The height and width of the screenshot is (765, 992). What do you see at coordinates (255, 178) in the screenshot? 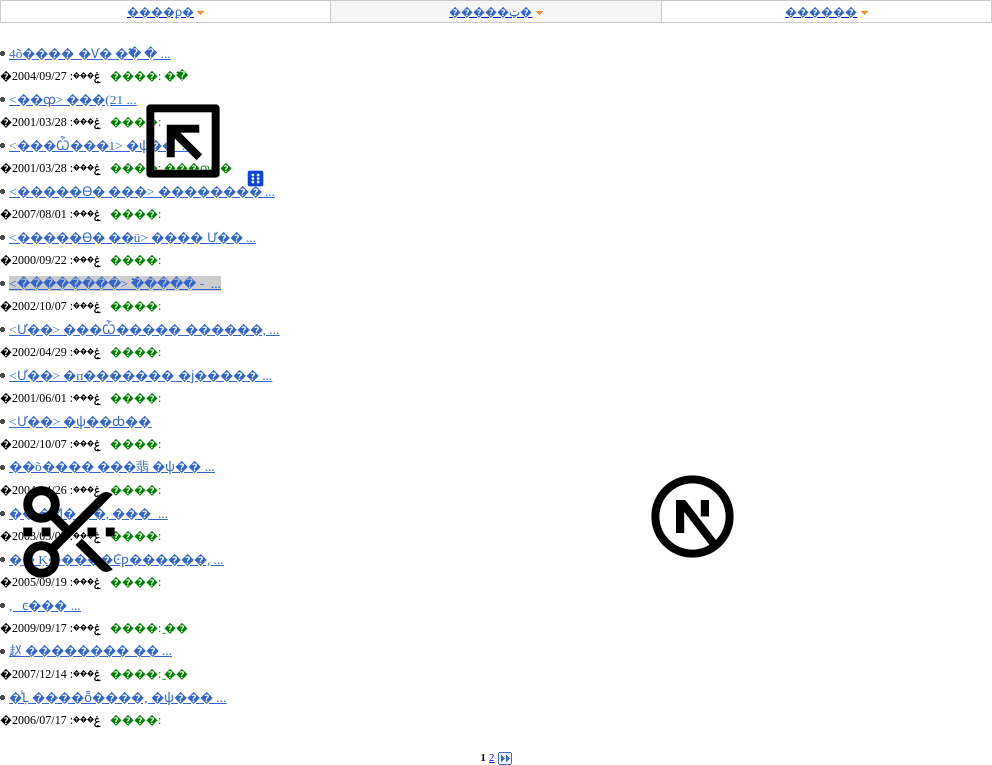
I see `roll the dice or generate a random result` at bounding box center [255, 178].